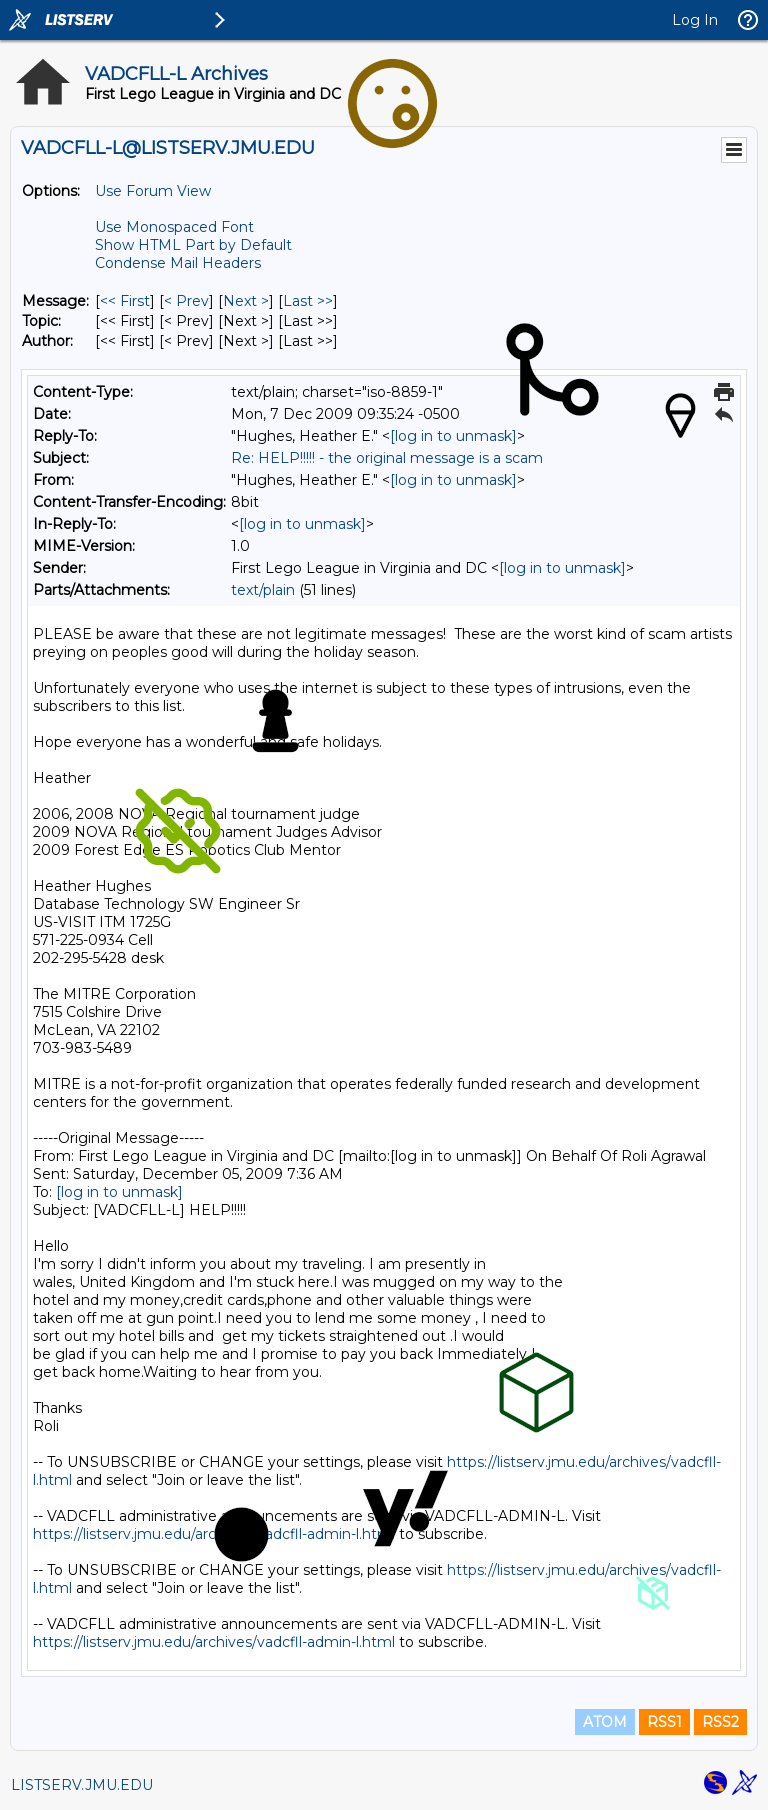 This screenshot has width=768, height=1810. What do you see at coordinates (653, 1593) in the screenshot?
I see `item is unavailable or out of stock` at bounding box center [653, 1593].